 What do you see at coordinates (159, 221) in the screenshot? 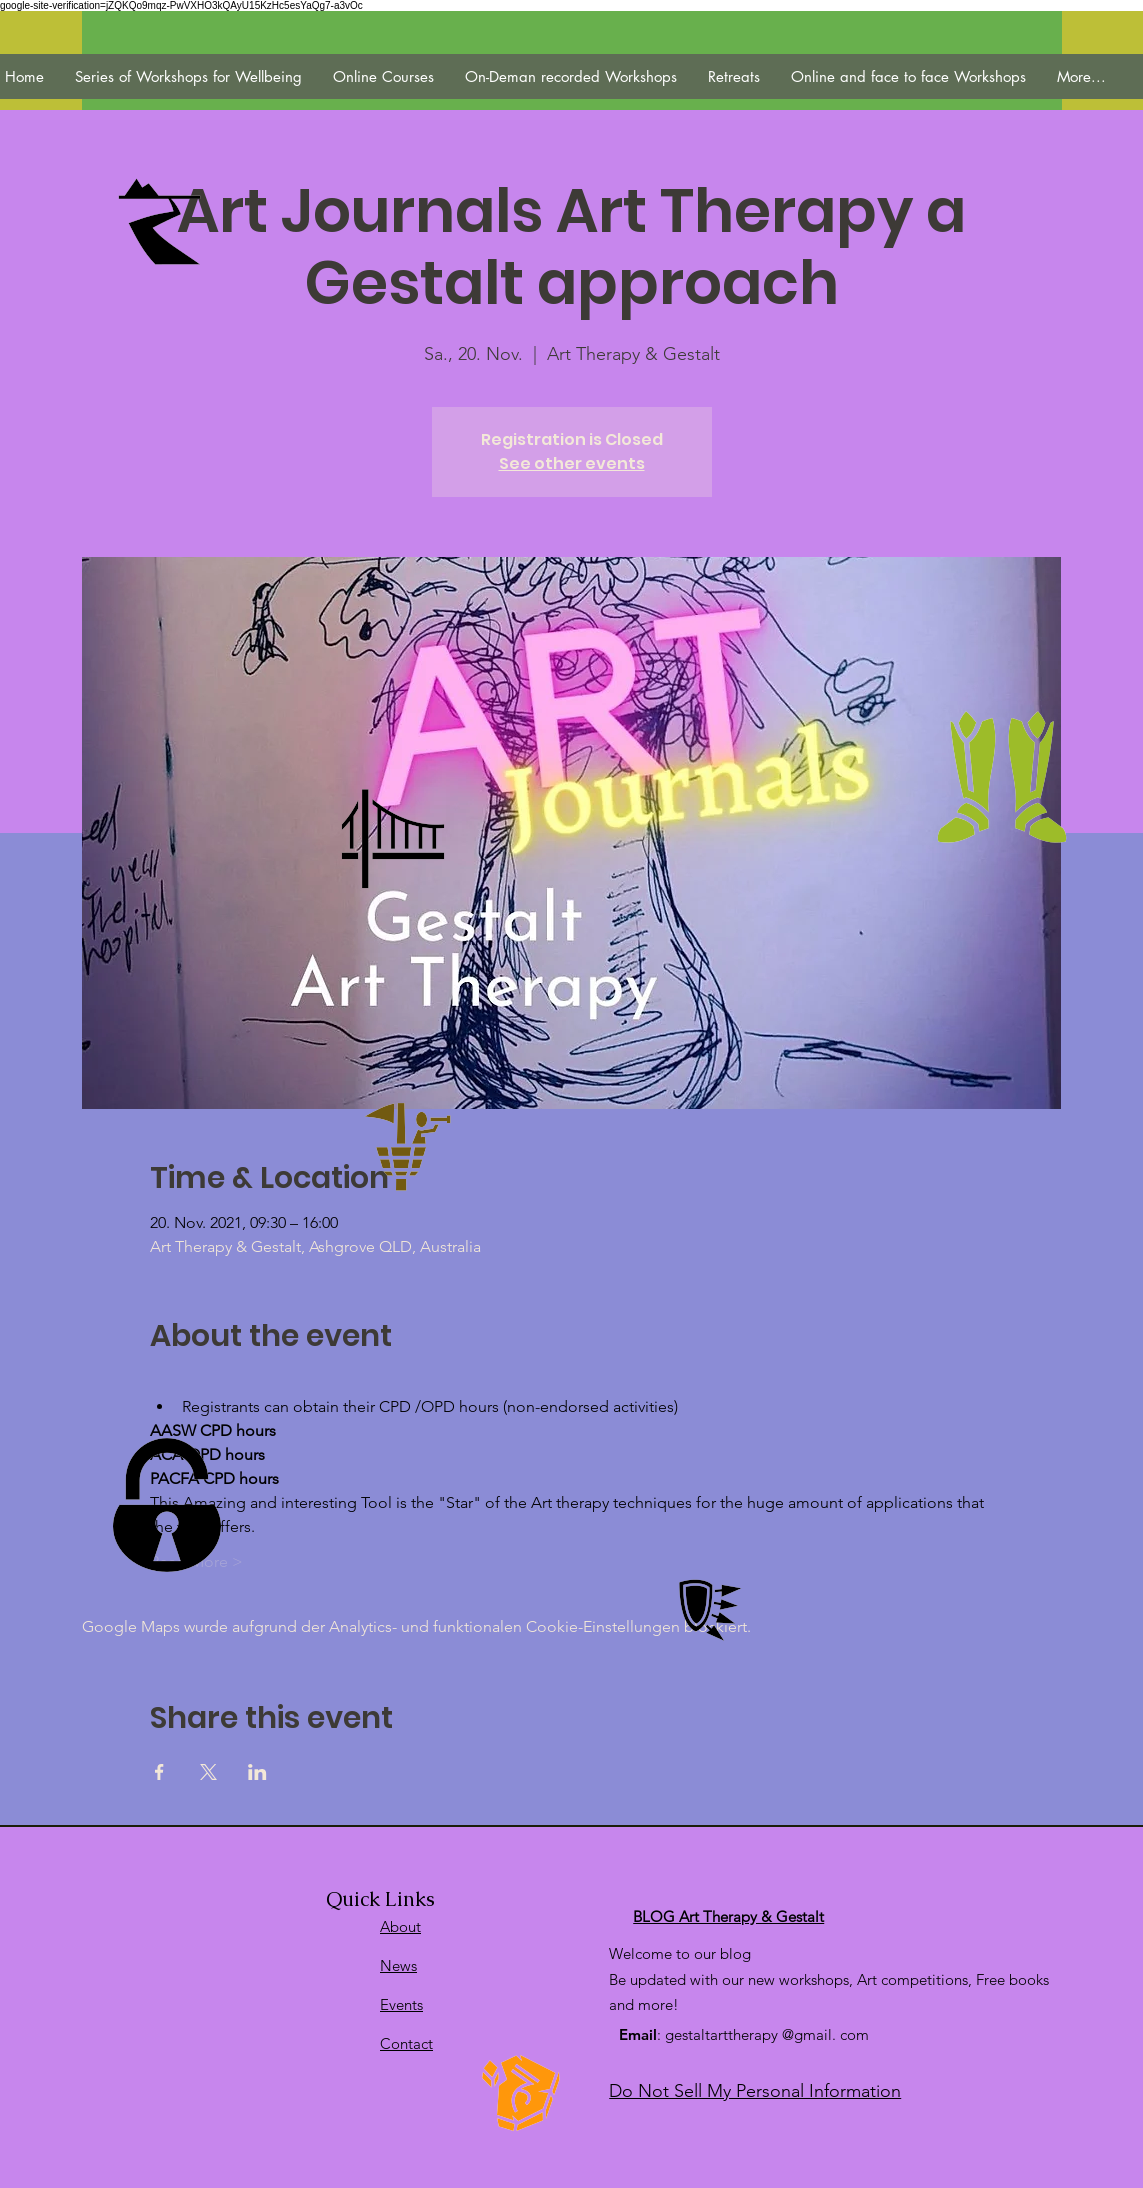
I see `start a road trip or journey mode` at bounding box center [159, 221].